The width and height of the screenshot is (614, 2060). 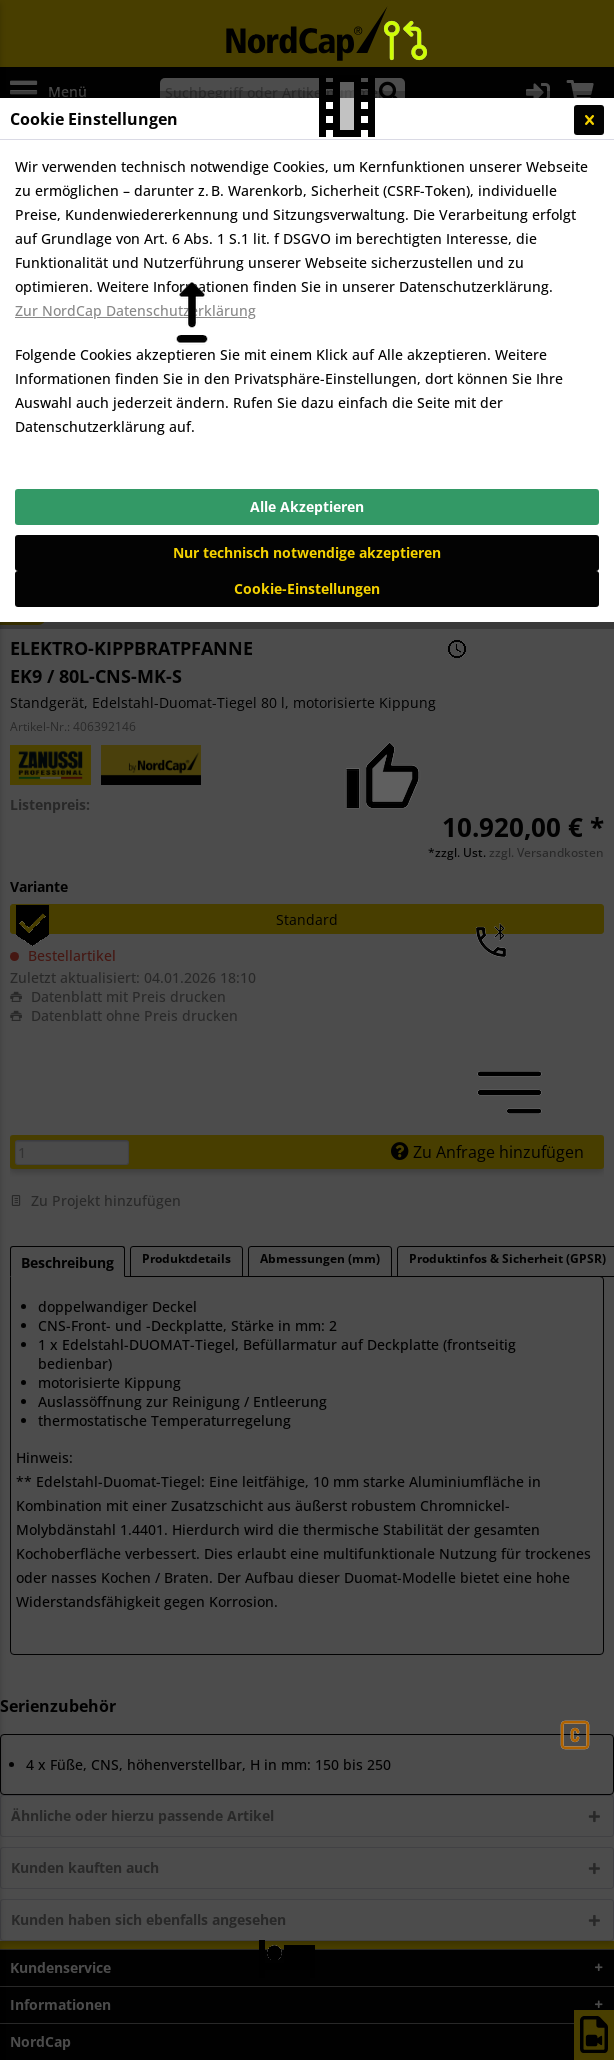 I want to click on create a new pull request, so click(x=405, y=40).